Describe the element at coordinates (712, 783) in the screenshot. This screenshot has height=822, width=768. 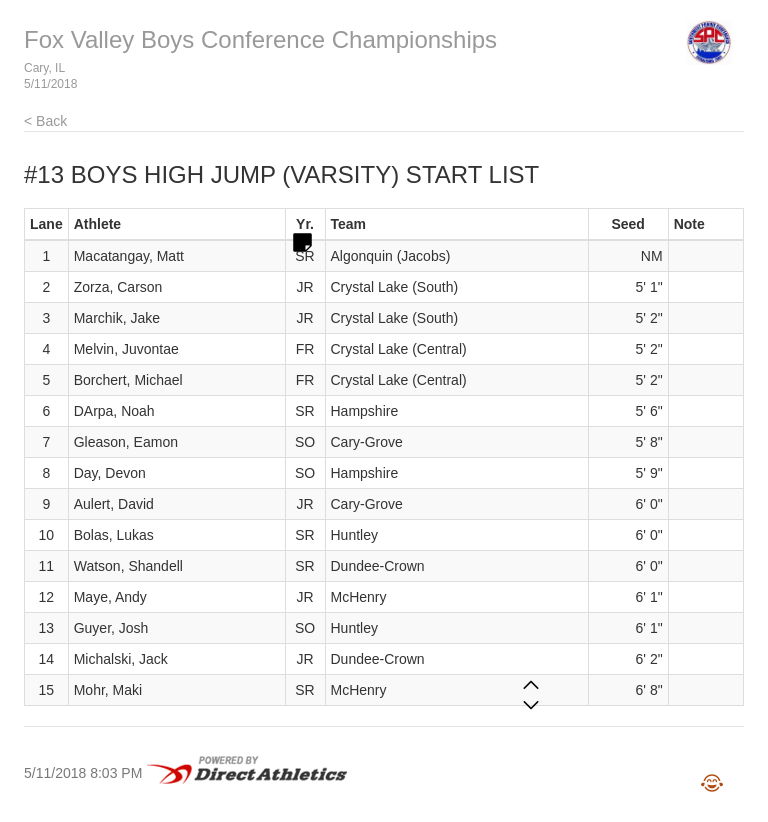
I see `react with laughing emoji` at that location.